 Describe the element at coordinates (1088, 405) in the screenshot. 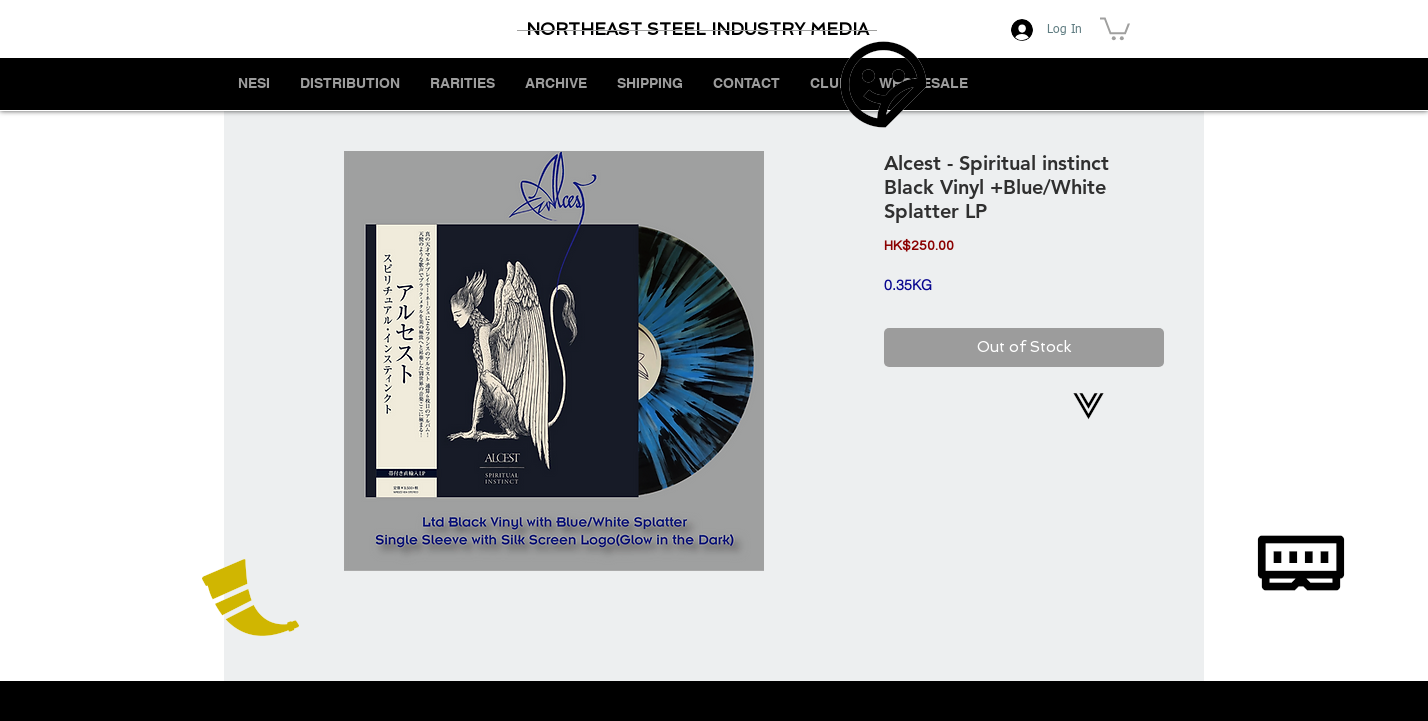

I see `vue.js framework logo` at that location.